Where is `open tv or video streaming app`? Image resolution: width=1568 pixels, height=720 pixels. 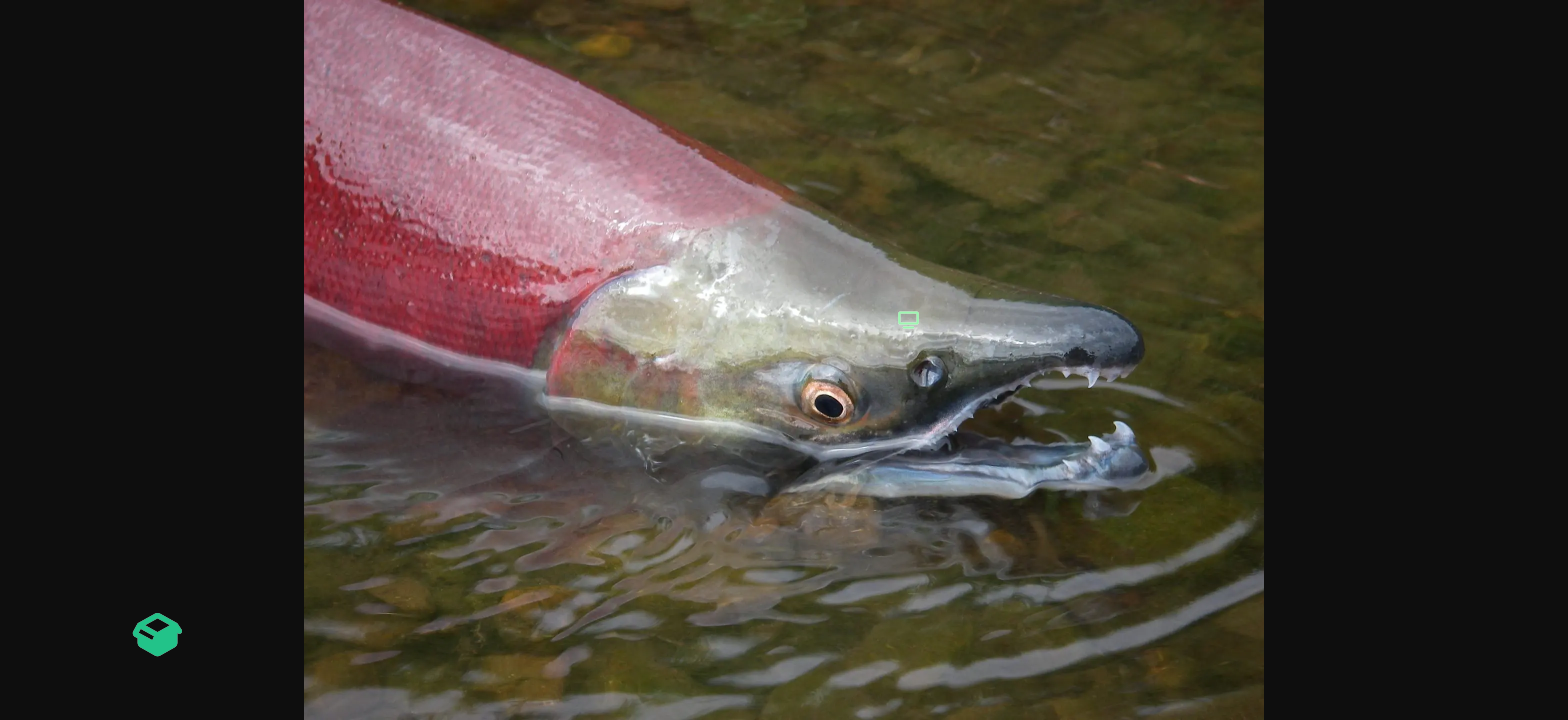
open tv or video streaming app is located at coordinates (908, 319).